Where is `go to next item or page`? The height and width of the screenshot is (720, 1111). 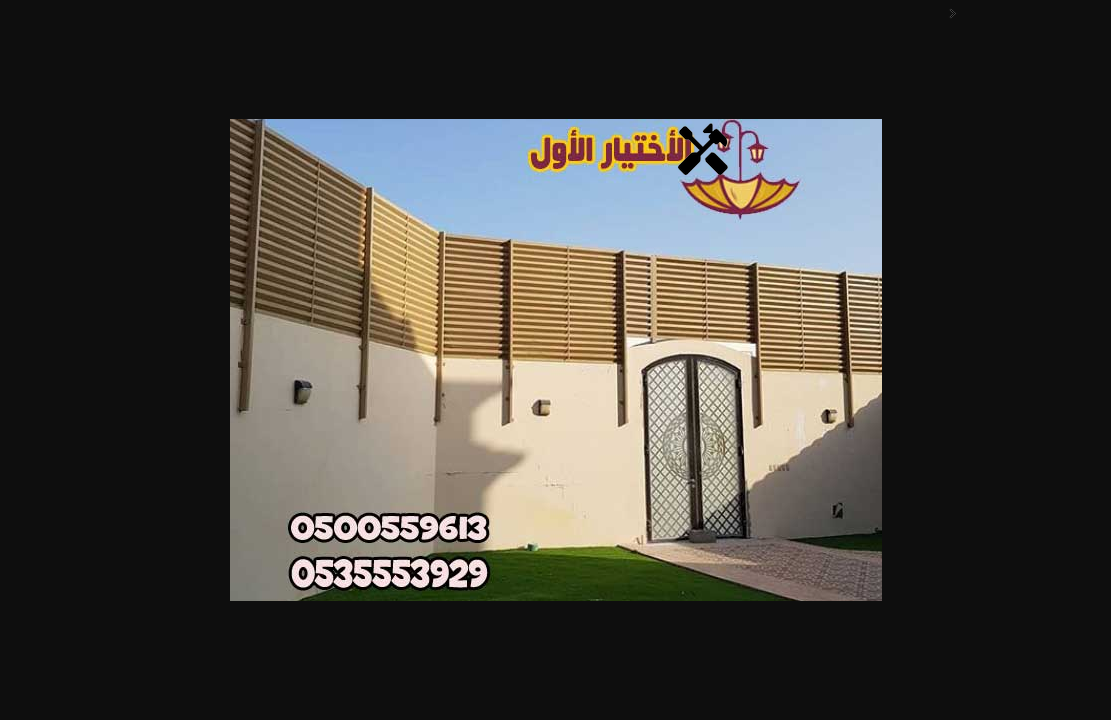
go to next item or page is located at coordinates (952, 13).